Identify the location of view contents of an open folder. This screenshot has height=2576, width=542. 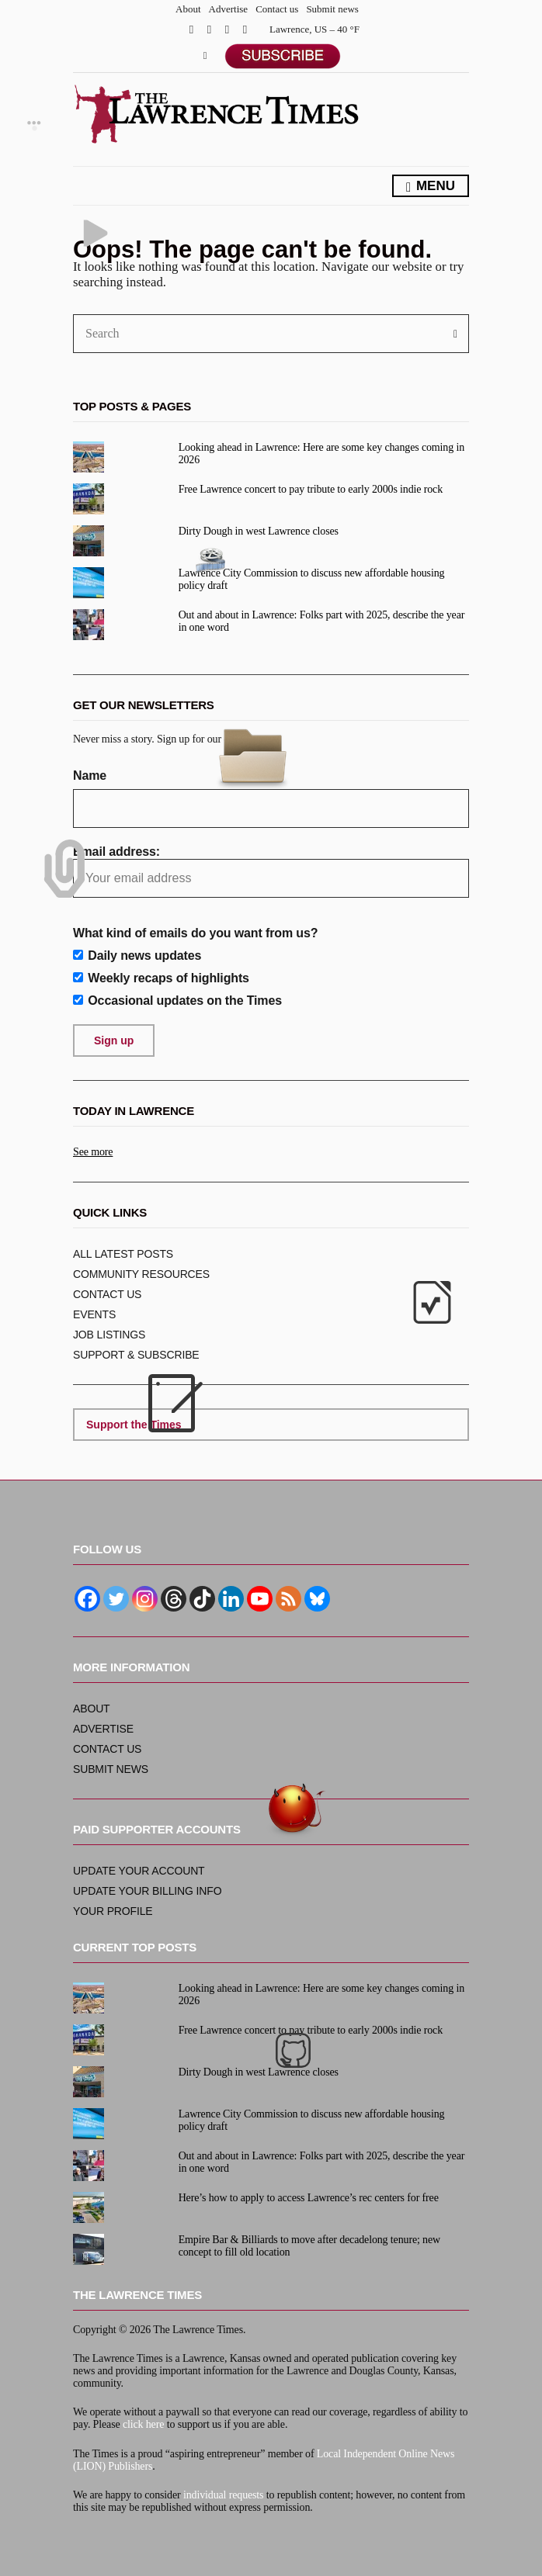
(252, 759).